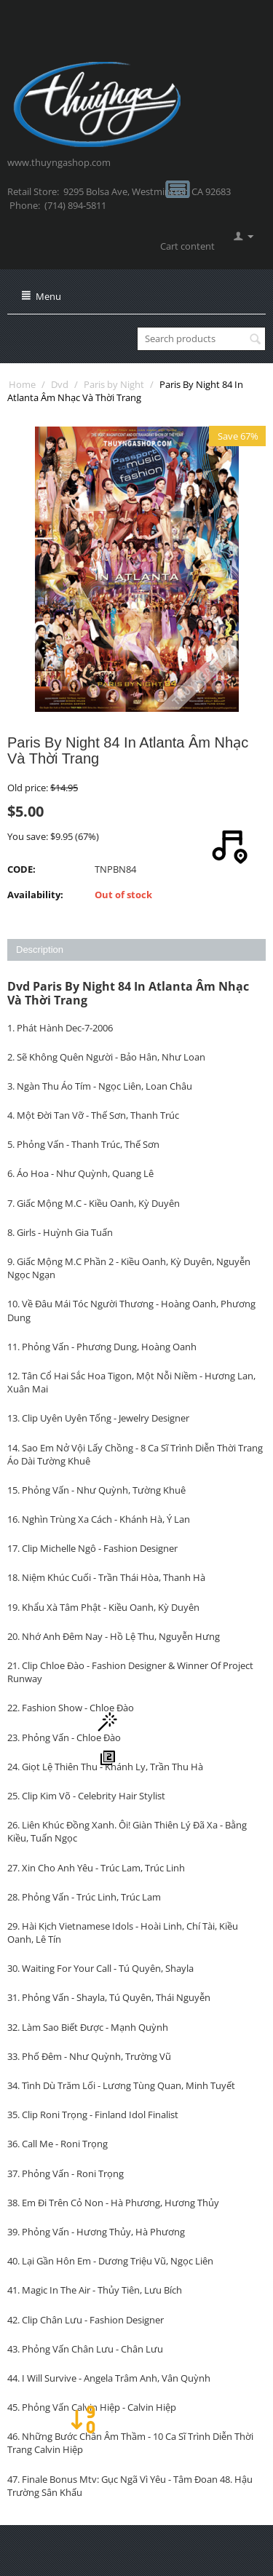 This screenshot has width=273, height=2576. I want to click on indicates 2 items selected or stacked, so click(108, 1758).